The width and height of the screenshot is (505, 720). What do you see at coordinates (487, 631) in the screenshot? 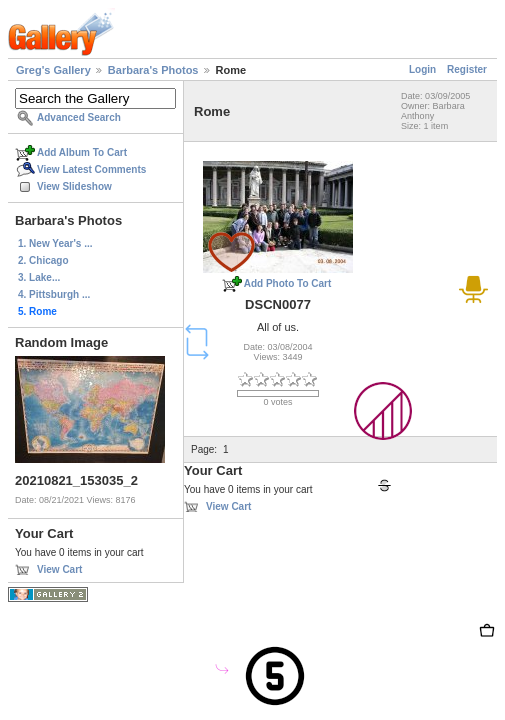
I see `view your shopping bag` at bounding box center [487, 631].